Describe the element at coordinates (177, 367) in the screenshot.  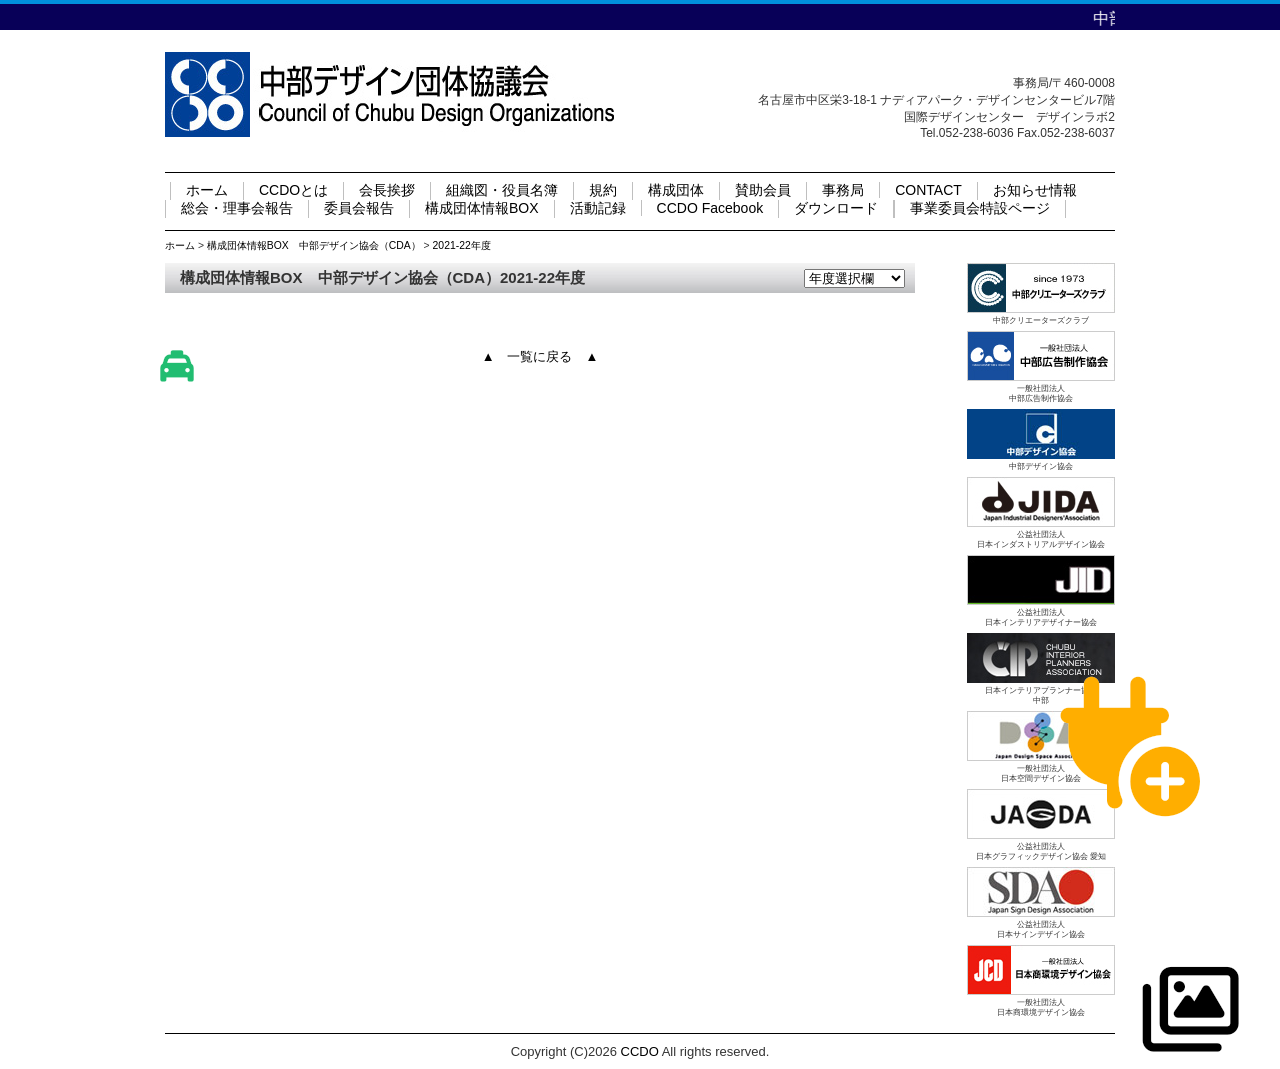
I see `request a taxi or cab ride` at that location.